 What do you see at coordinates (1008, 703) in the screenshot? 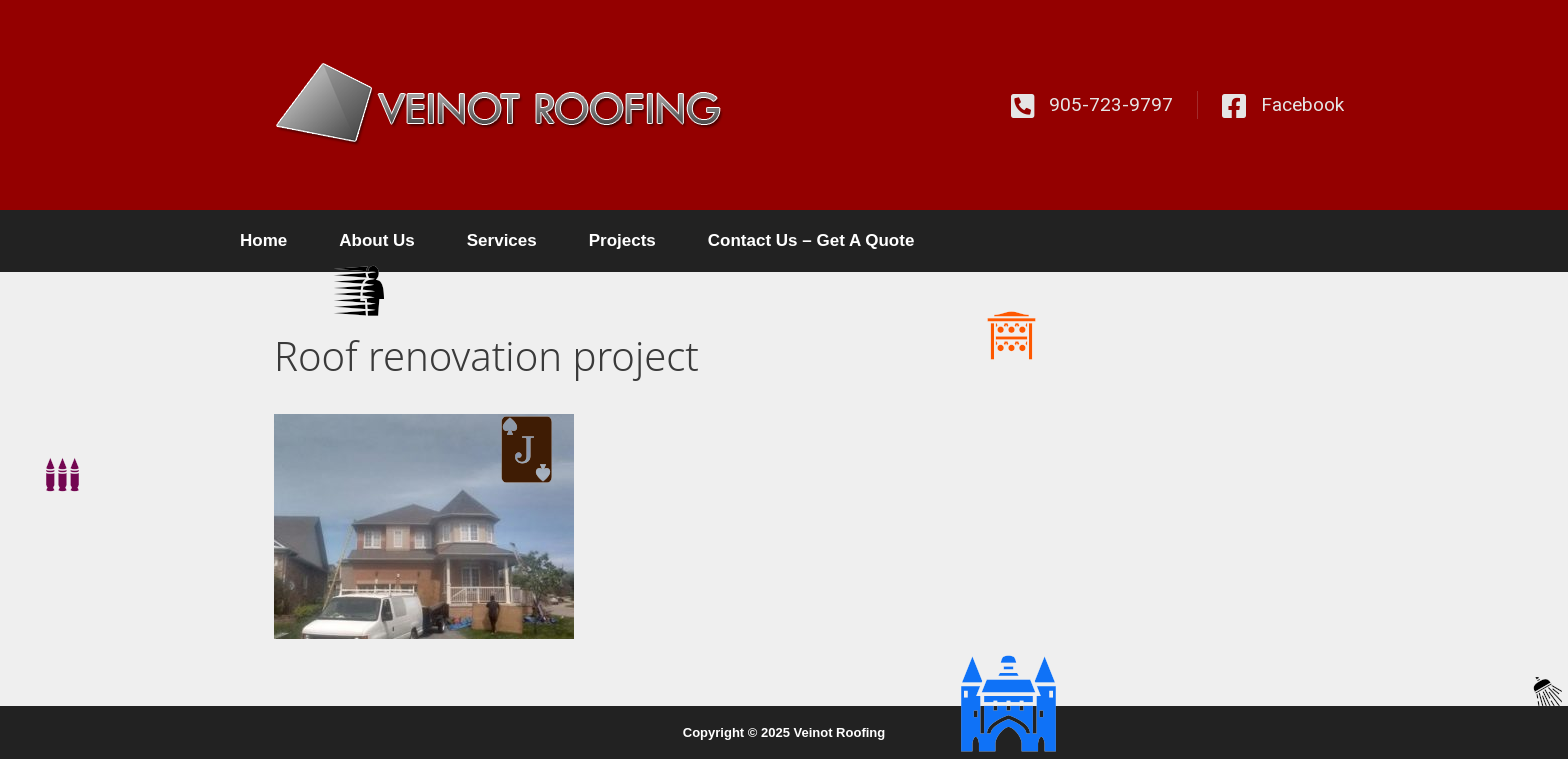
I see `enter the castle or fortress level` at bounding box center [1008, 703].